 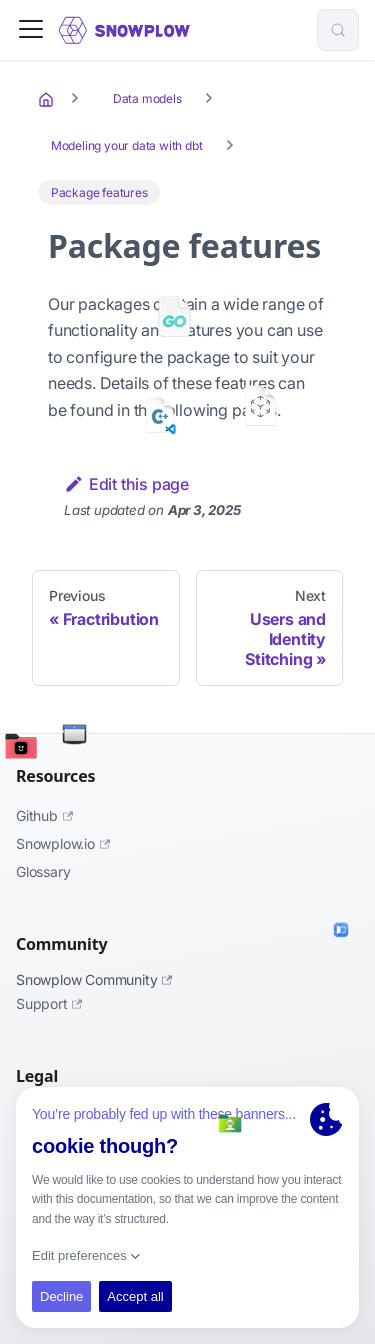 I want to click on a Go programming language source file, so click(x=174, y=316).